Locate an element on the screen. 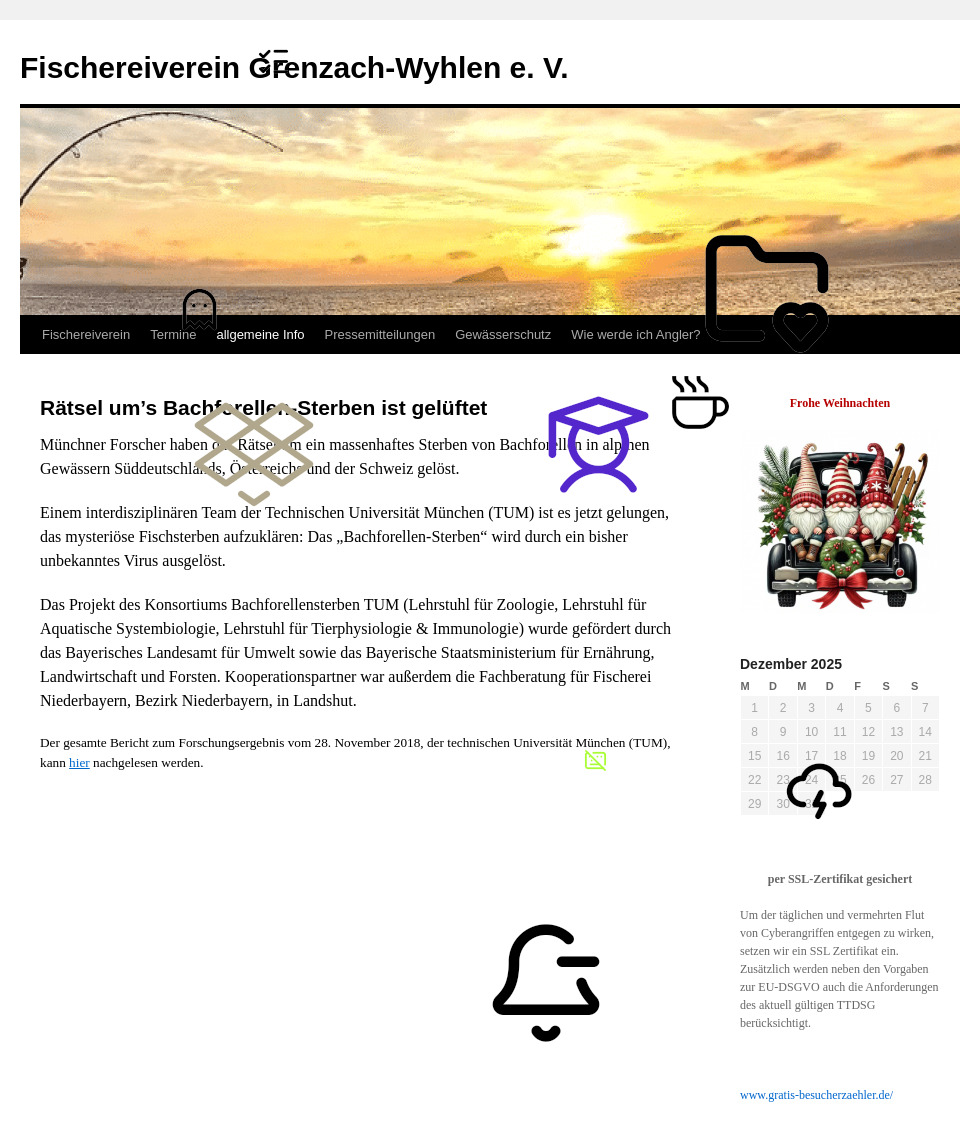 The height and width of the screenshot is (1122, 980). toggle incognito or ghost mode is located at coordinates (199, 309).